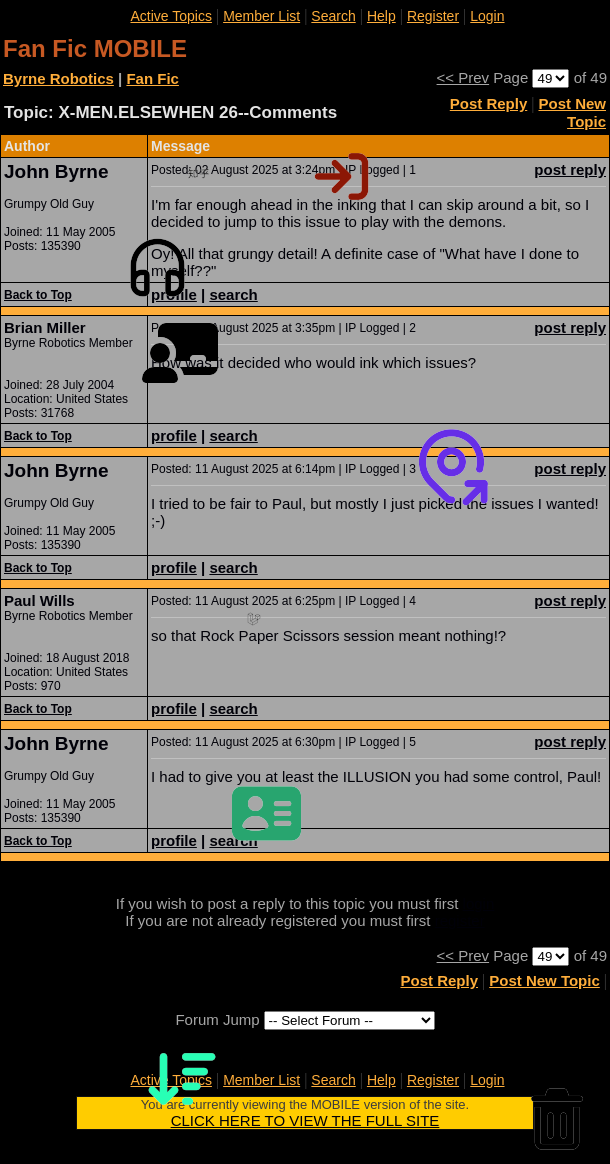 This screenshot has width=610, height=1164. Describe the element at coordinates (341, 176) in the screenshot. I see `sign in to your account` at that location.